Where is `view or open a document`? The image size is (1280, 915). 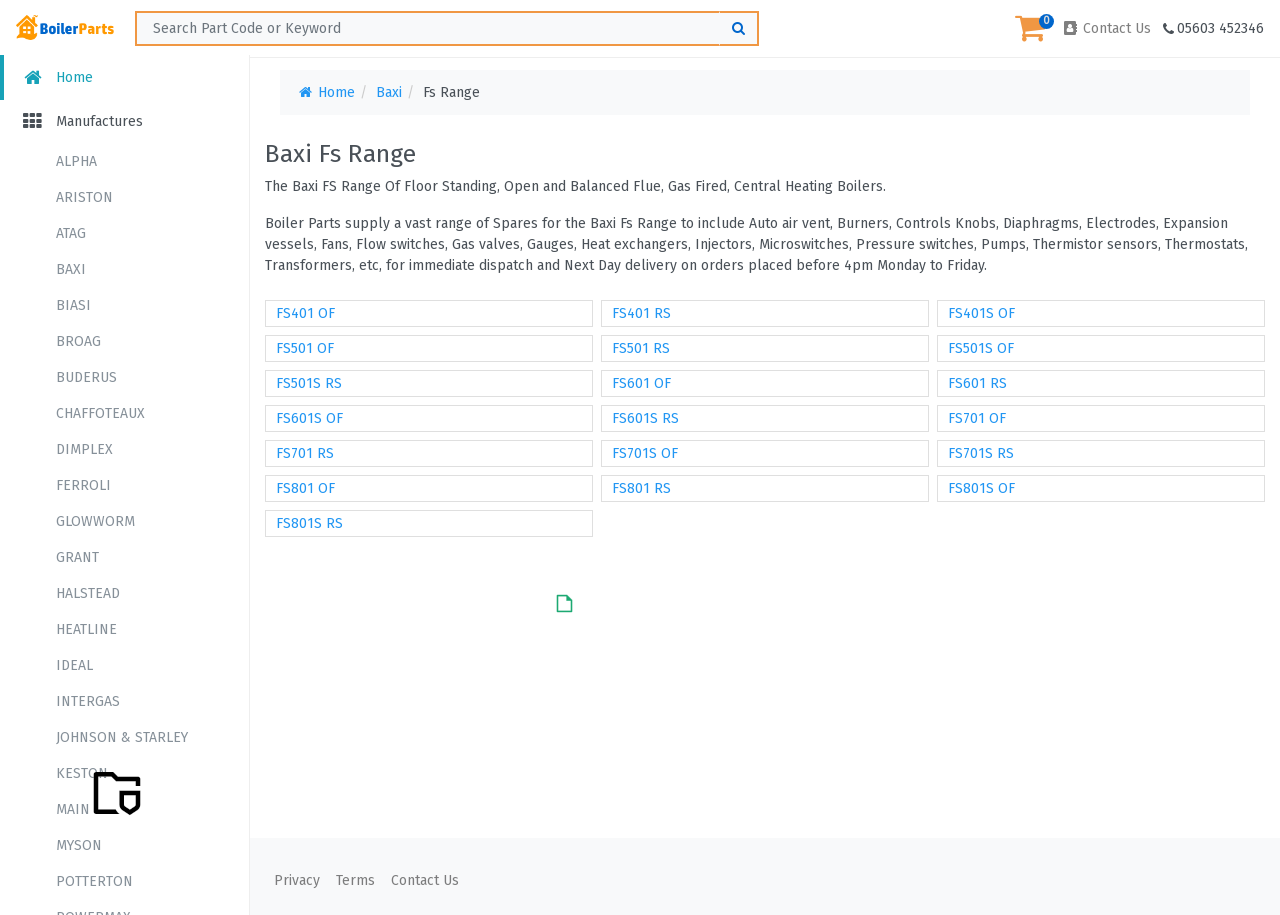
view or open a document is located at coordinates (564, 603).